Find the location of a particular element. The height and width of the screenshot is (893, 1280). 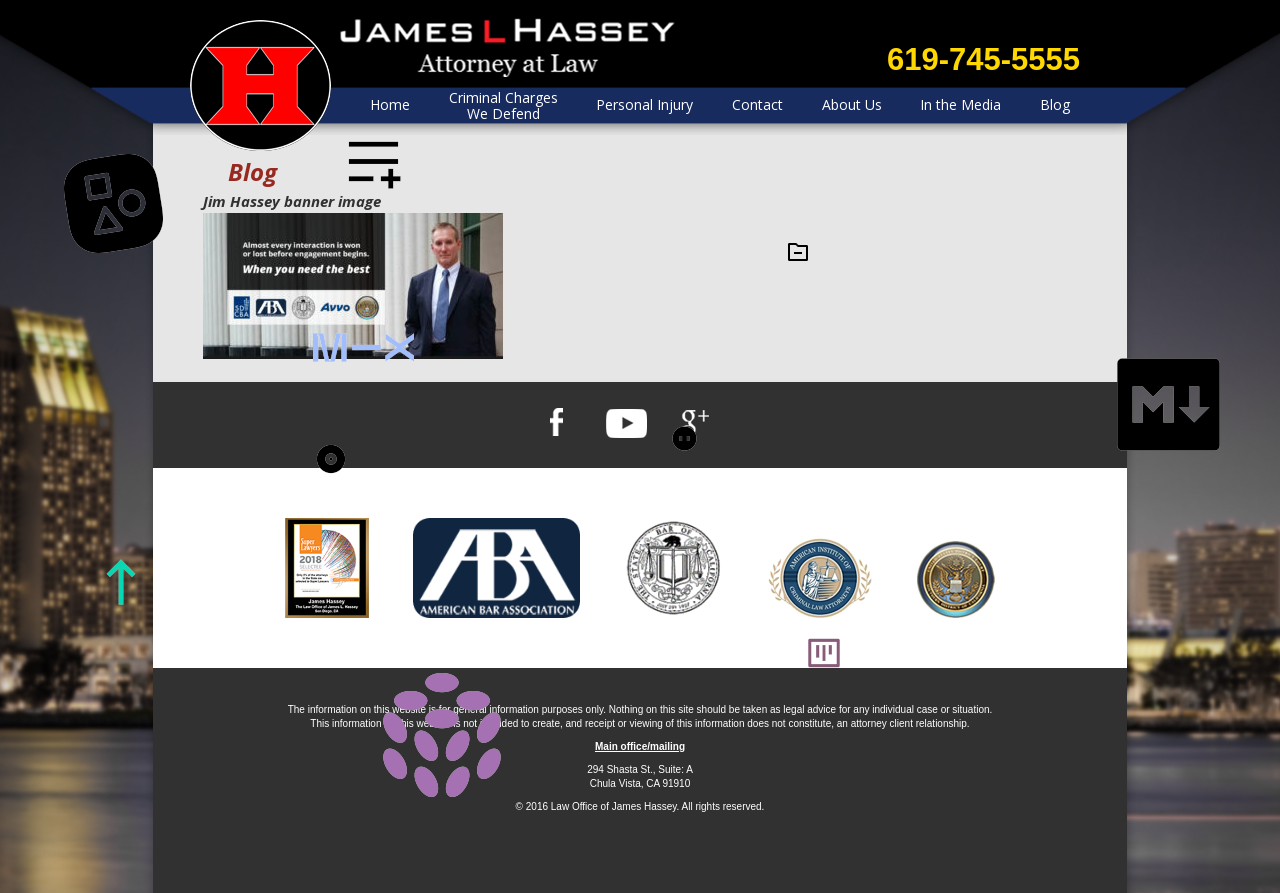

remove items from folder is located at coordinates (798, 252).